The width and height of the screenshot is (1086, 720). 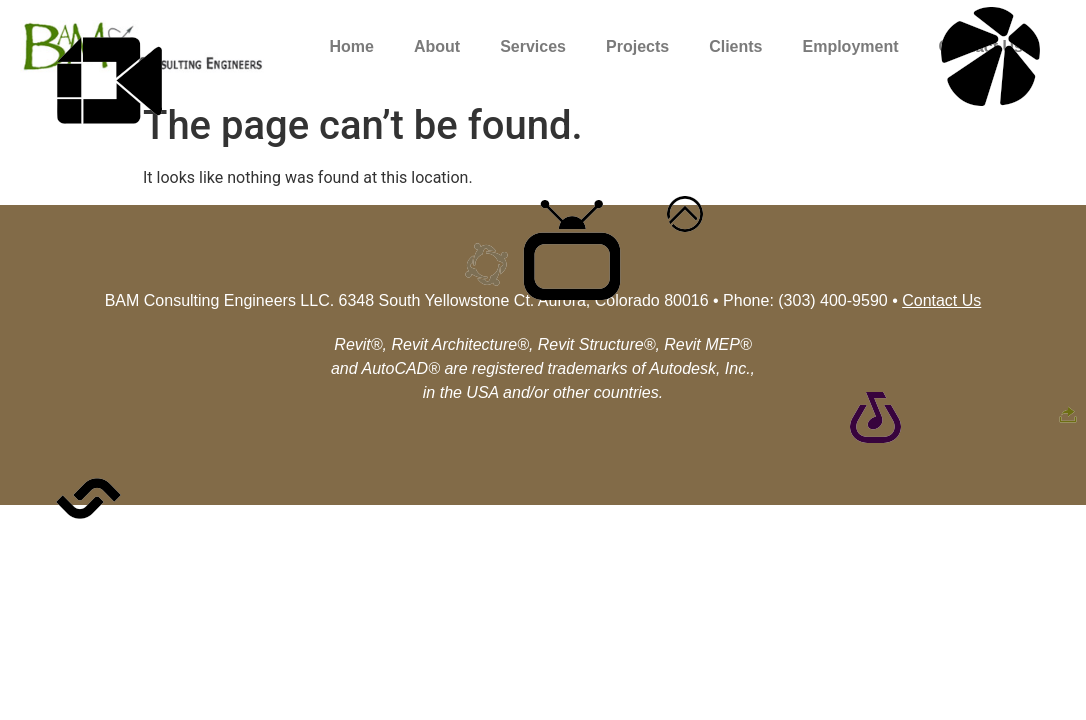 I want to click on share content to another app or person, so click(x=1068, y=415).